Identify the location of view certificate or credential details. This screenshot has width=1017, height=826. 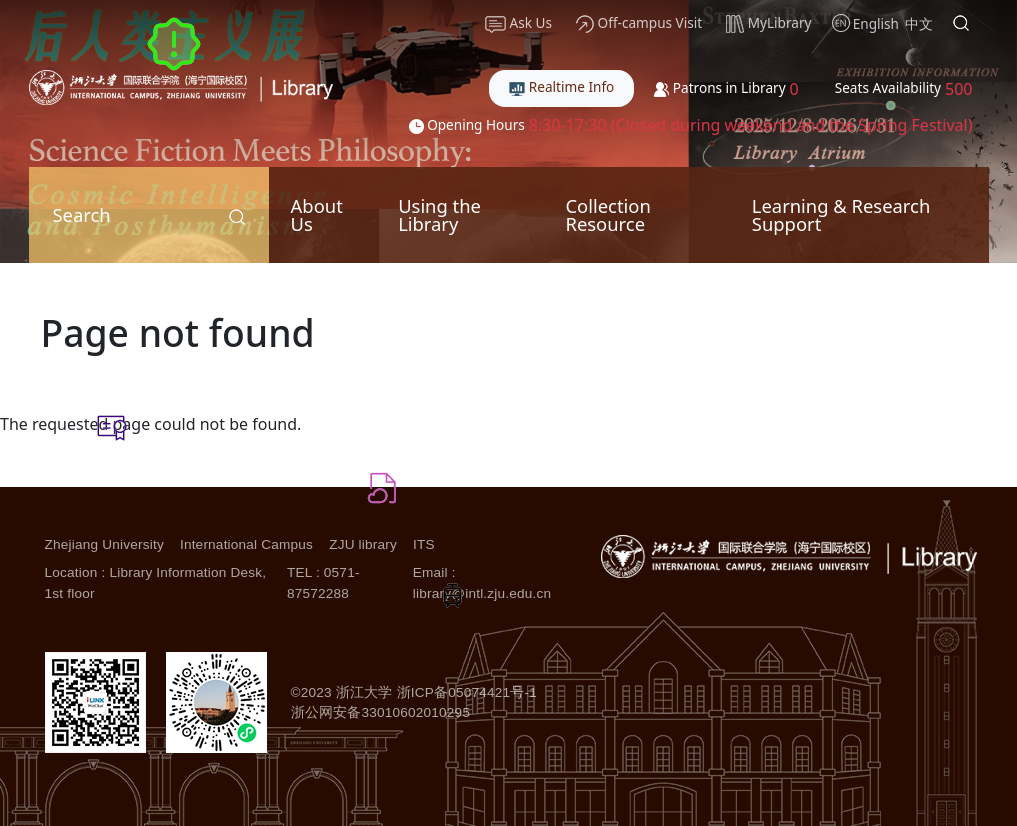
(111, 427).